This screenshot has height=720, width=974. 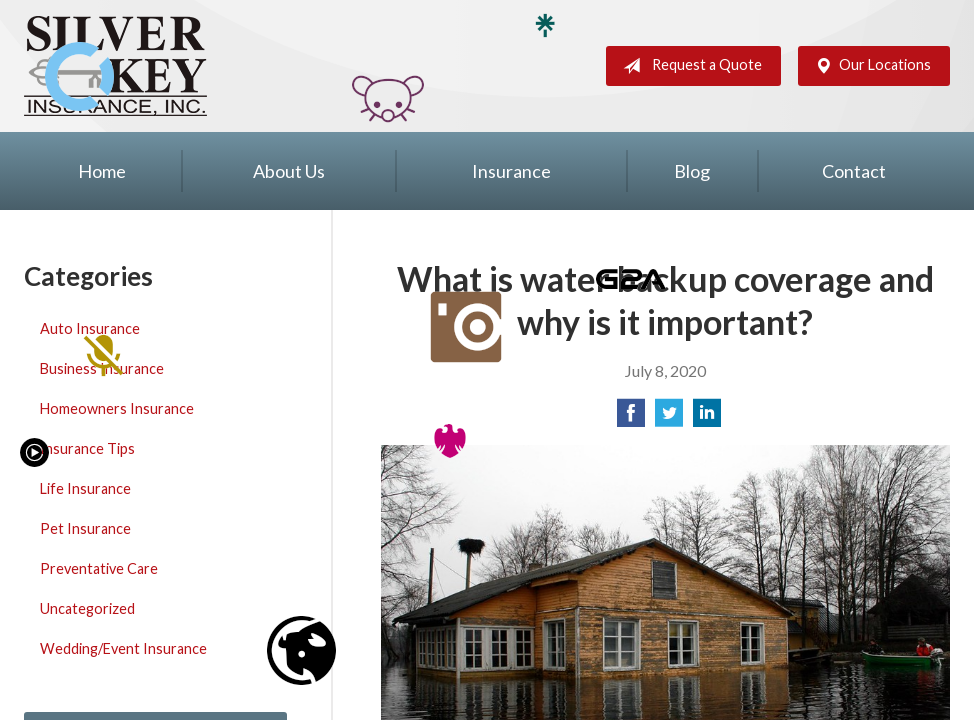 I want to click on microphone is muted, so click(x=103, y=355).